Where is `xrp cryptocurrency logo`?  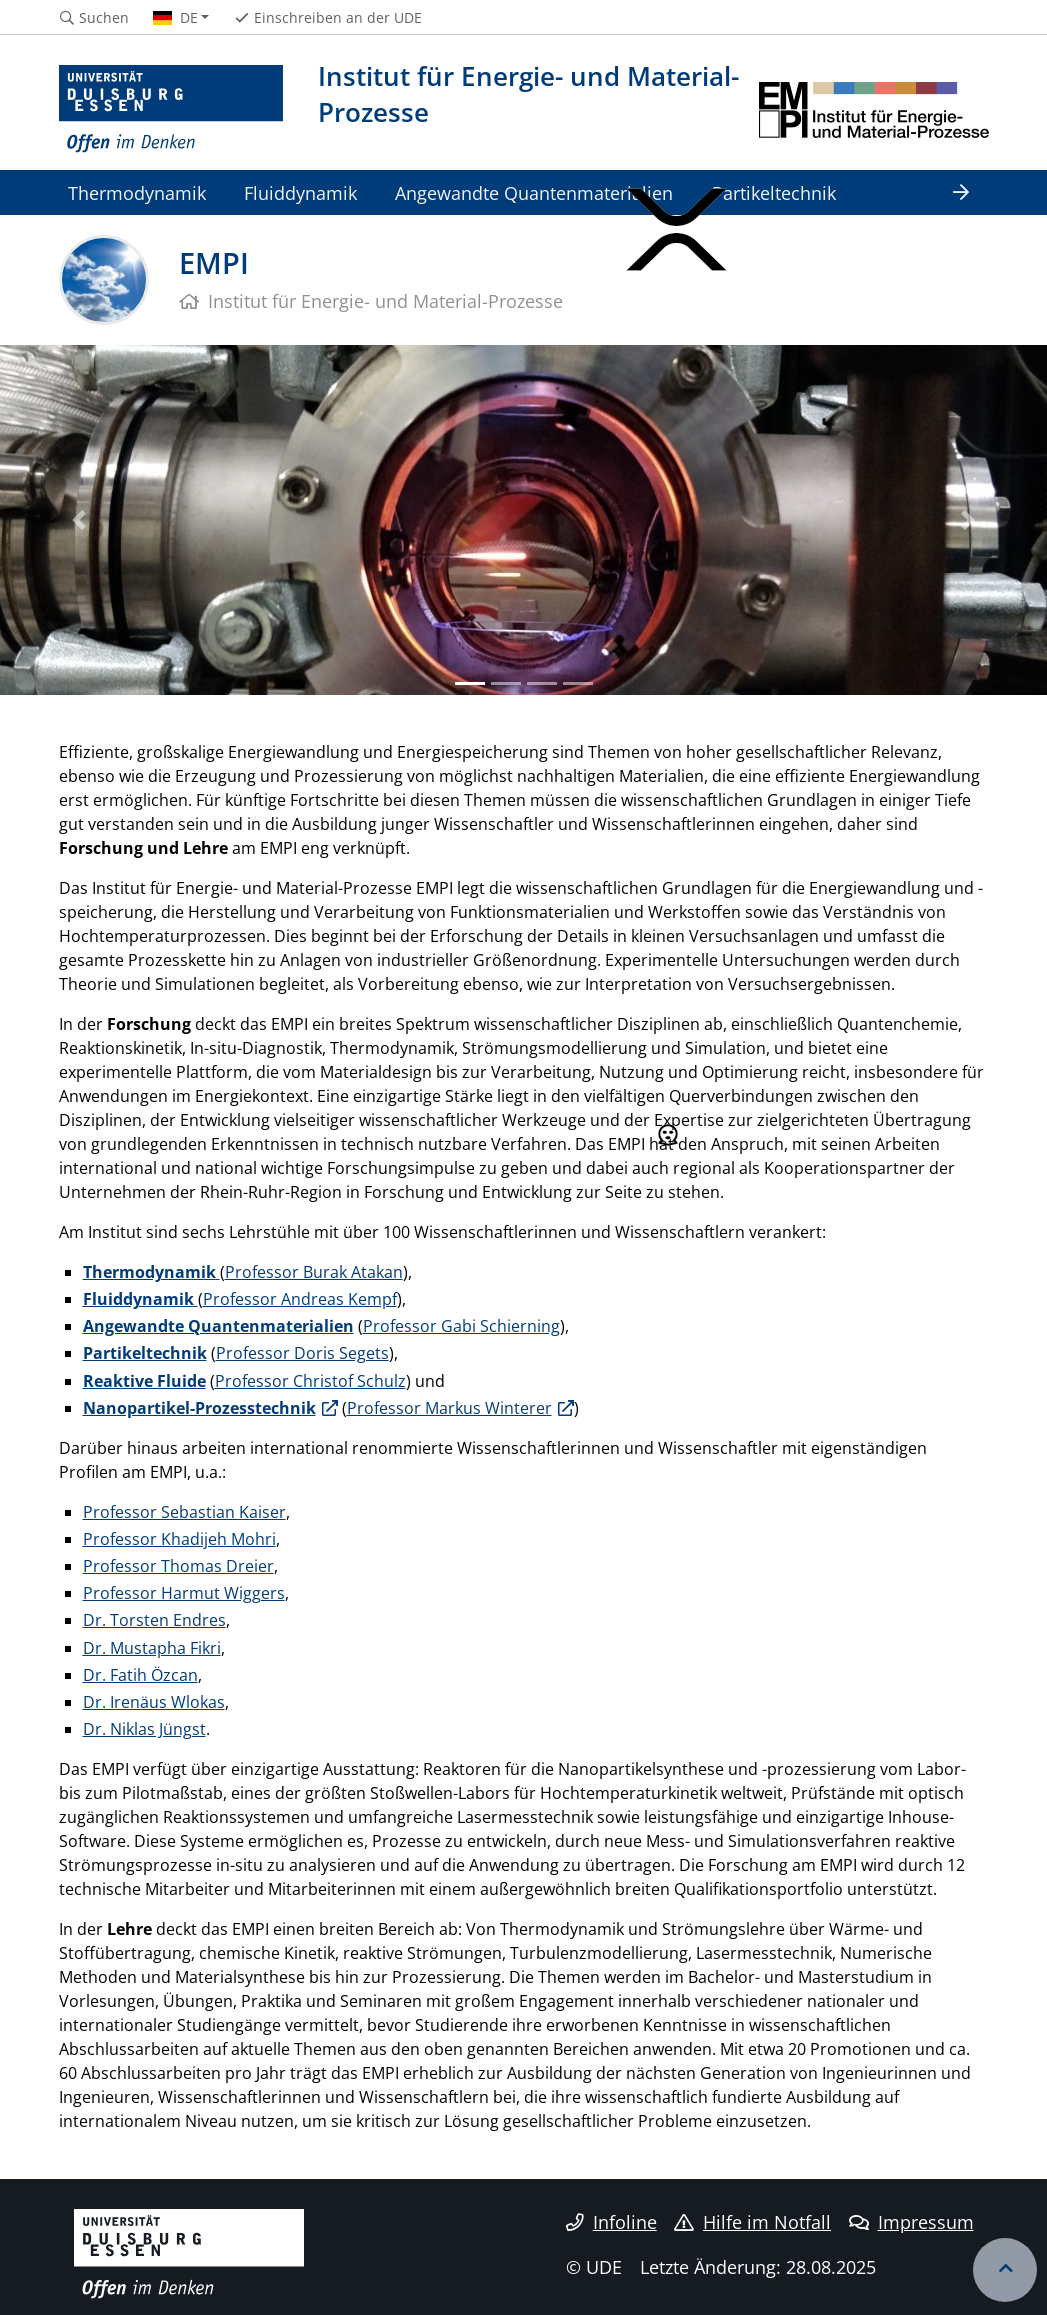
xrp cryptocurrency logo is located at coordinates (676, 229).